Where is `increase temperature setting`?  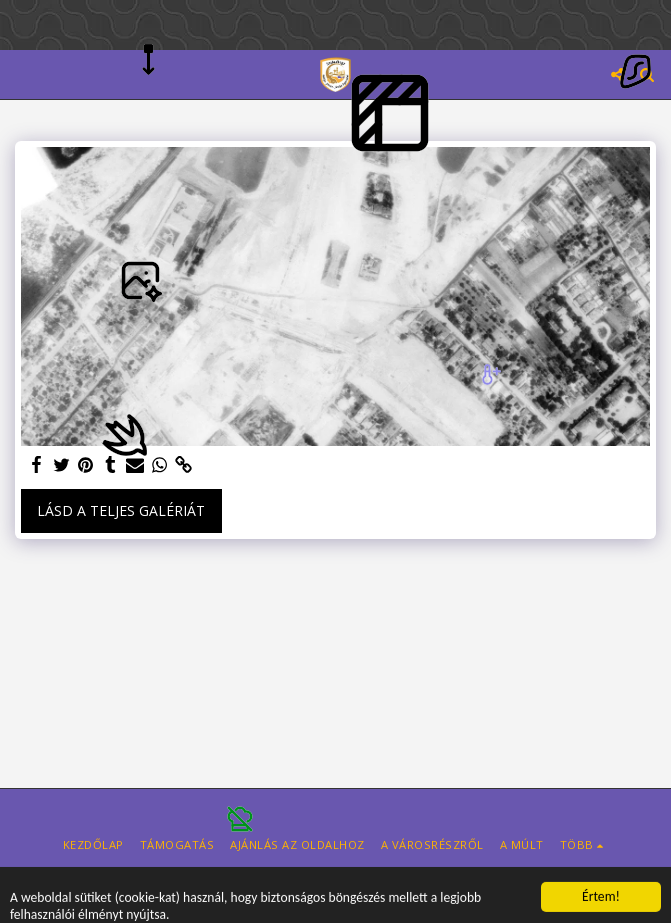 increase temperature setting is located at coordinates (489, 374).